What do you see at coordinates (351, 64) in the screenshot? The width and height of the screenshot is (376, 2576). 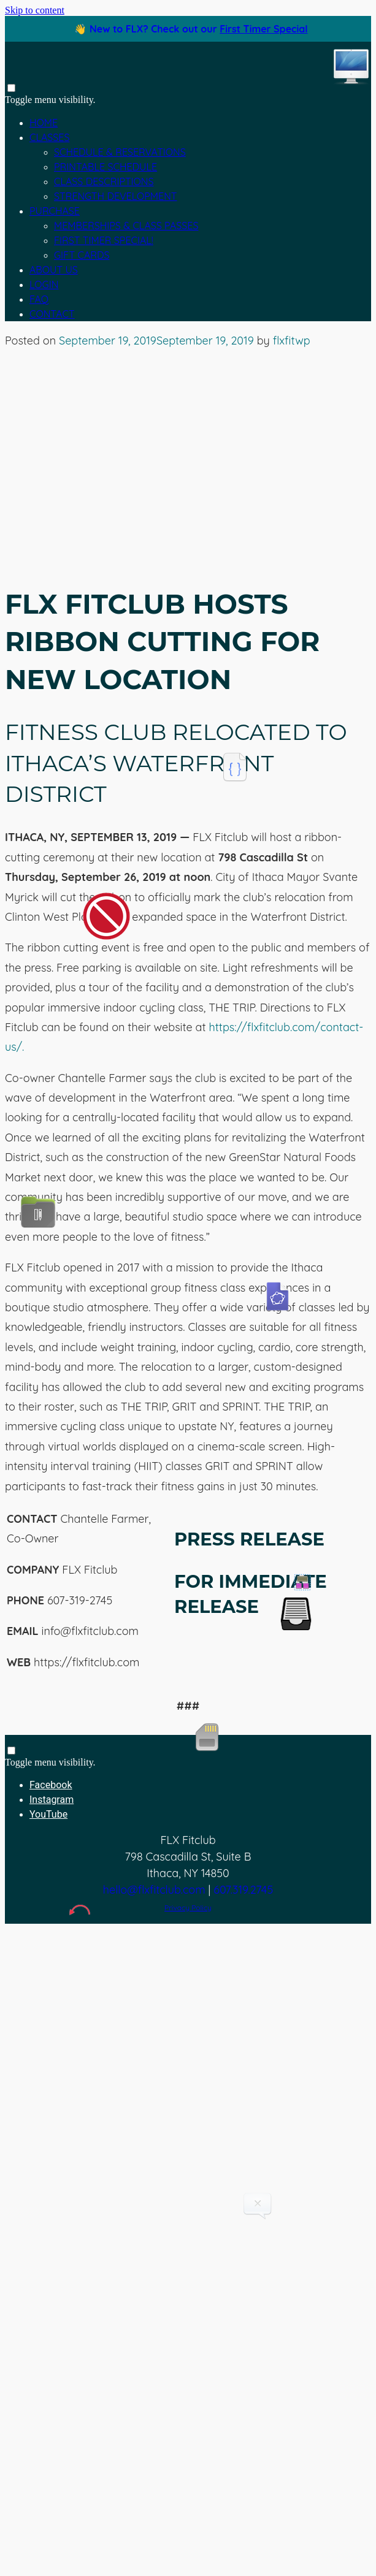 I see `represents an iMac desktop computer` at bounding box center [351, 64].